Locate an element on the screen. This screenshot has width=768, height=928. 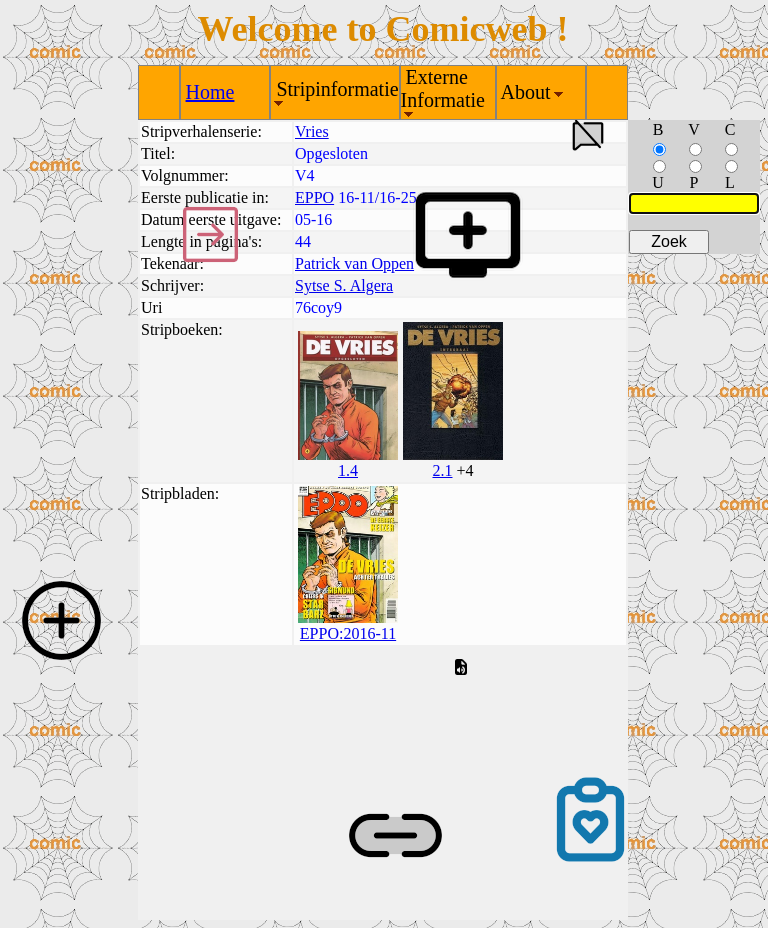
open an audio file is located at coordinates (461, 667).